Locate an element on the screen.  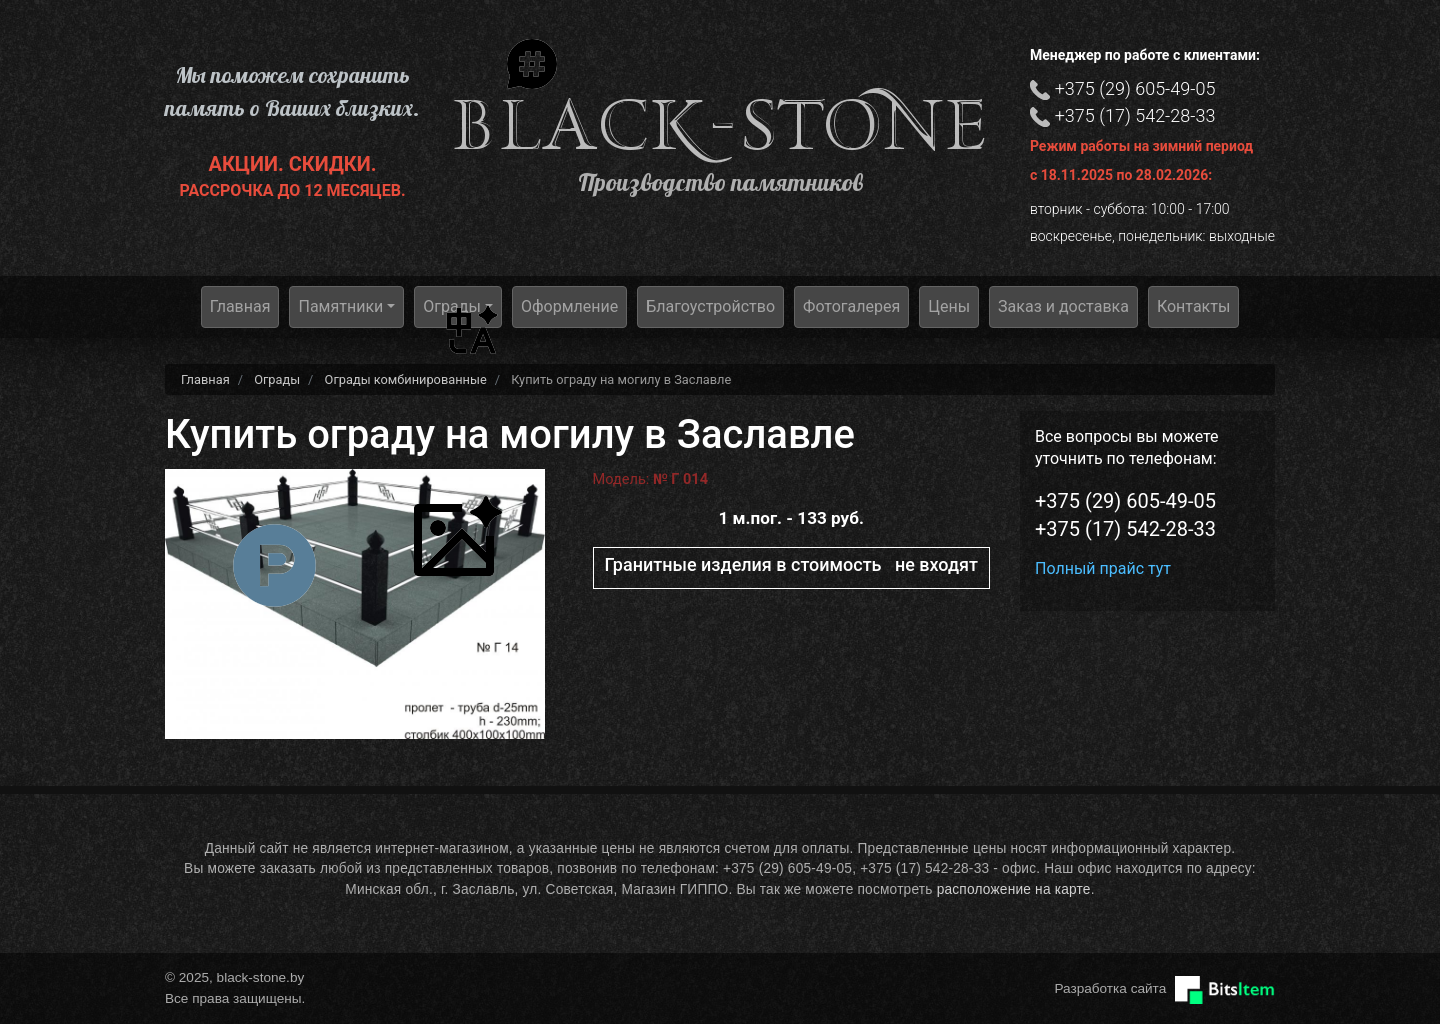
open a chat channel or thread is located at coordinates (532, 64).